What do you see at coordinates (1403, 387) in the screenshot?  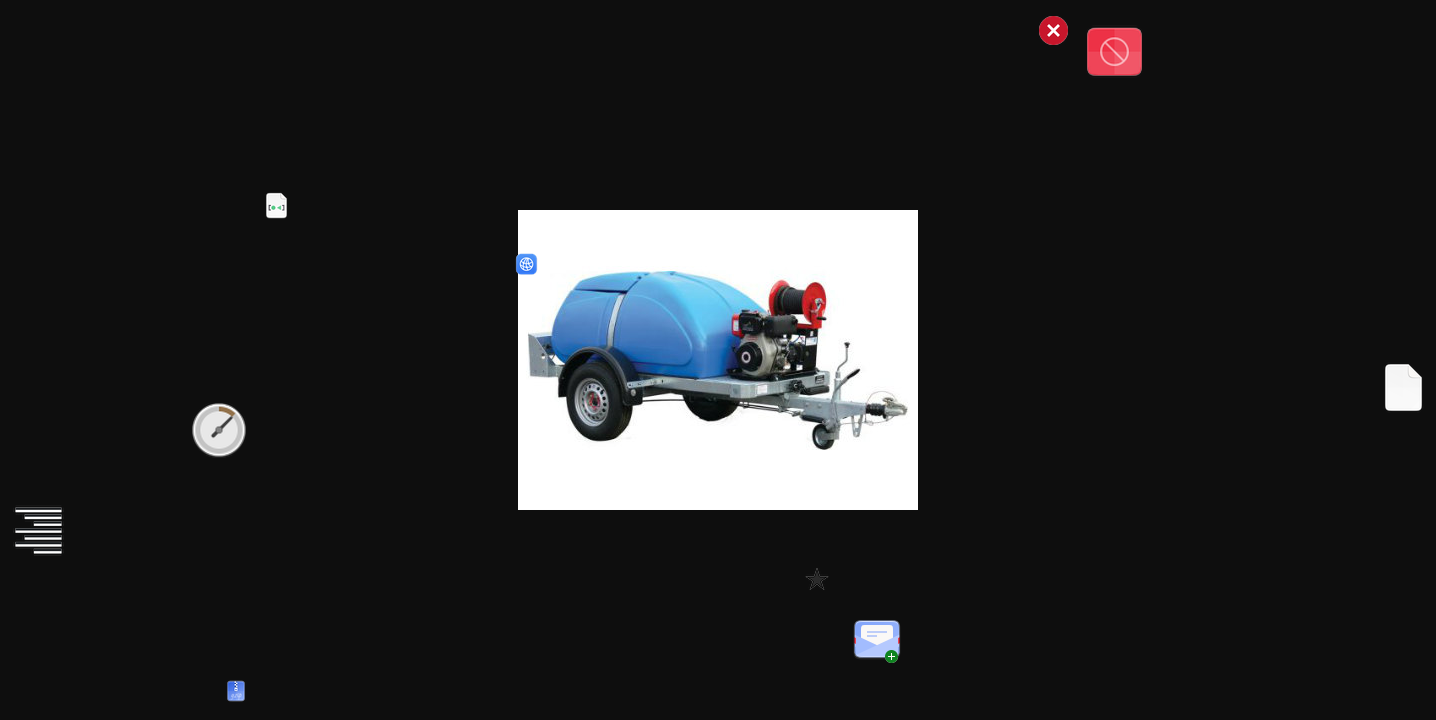 I see `preview a text file before opening` at bounding box center [1403, 387].